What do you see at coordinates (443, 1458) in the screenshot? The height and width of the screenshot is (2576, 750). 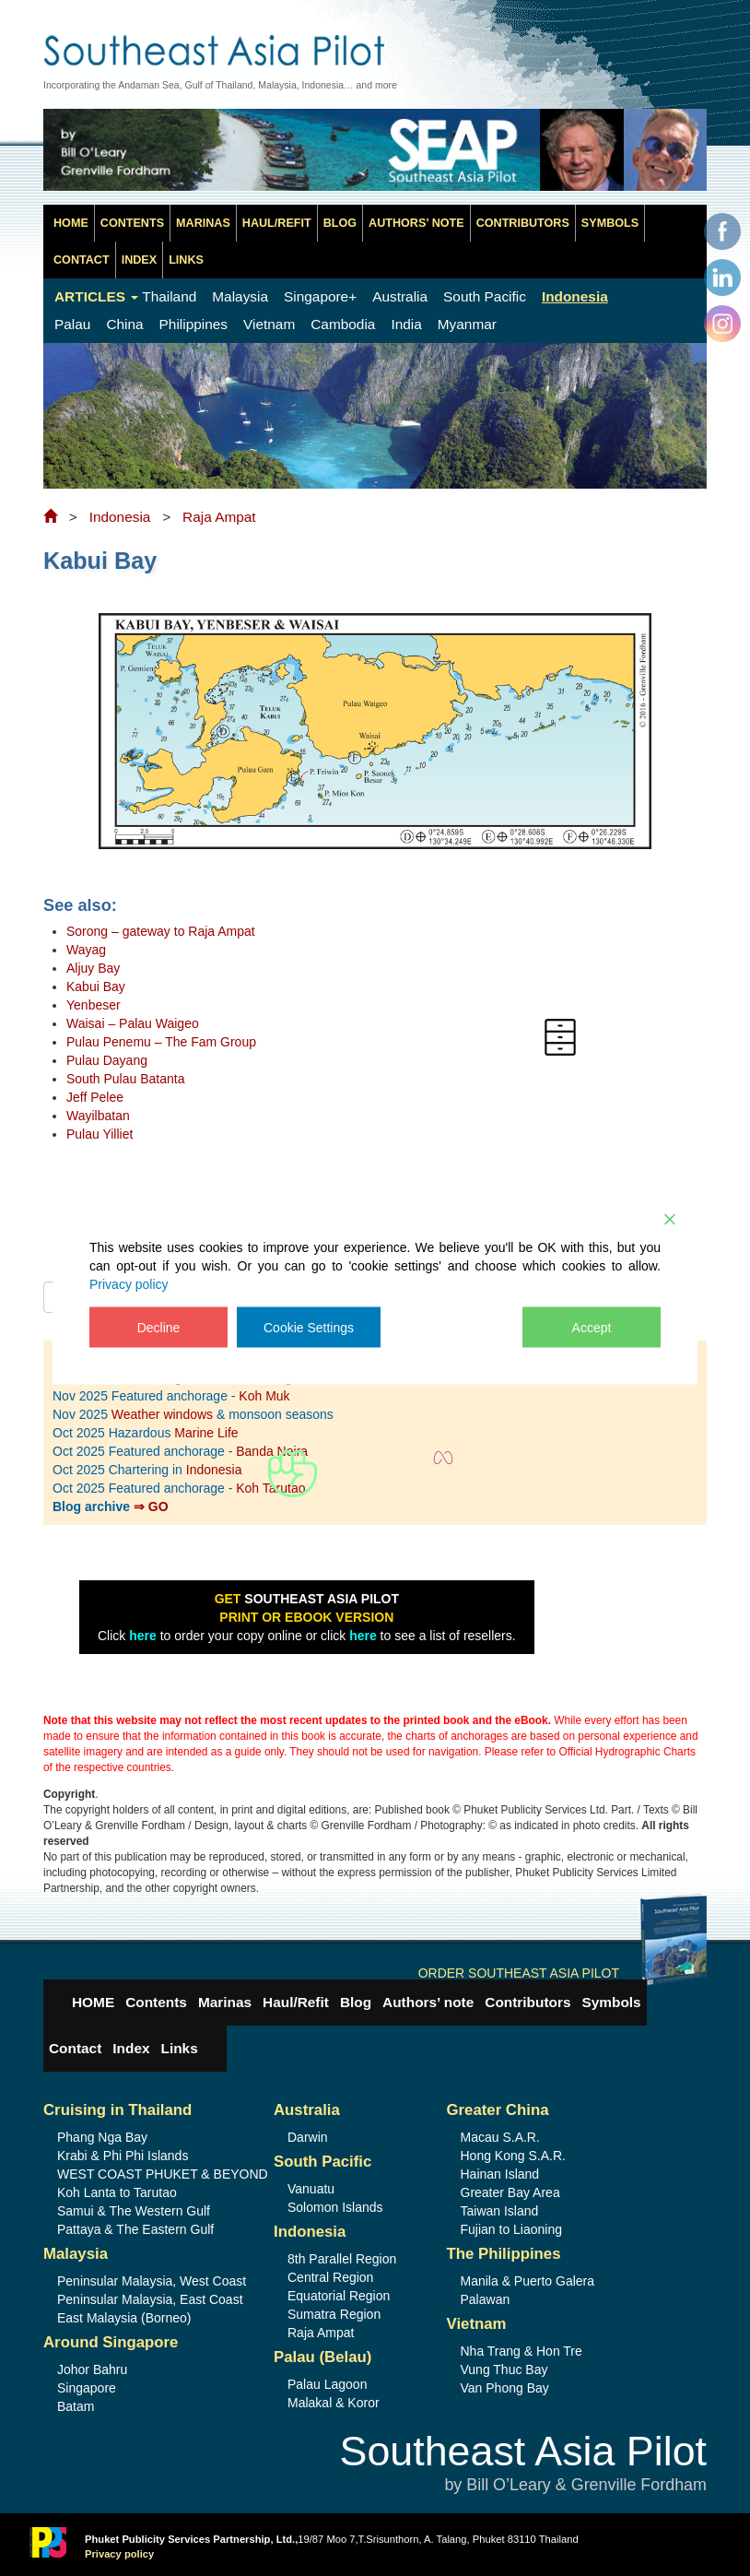 I see `Meta company logo` at bounding box center [443, 1458].